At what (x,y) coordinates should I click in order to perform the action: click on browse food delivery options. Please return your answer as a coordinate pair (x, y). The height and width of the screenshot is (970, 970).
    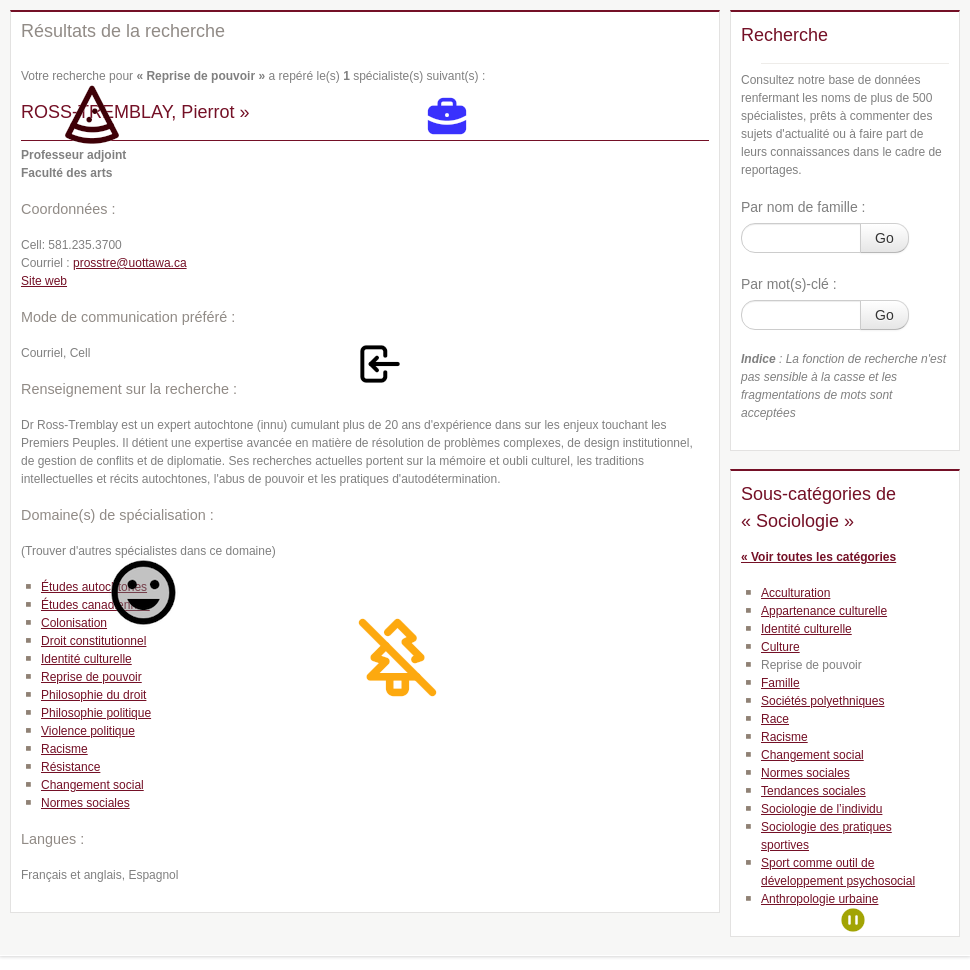
    Looking at the image, I should click on (92, 114).